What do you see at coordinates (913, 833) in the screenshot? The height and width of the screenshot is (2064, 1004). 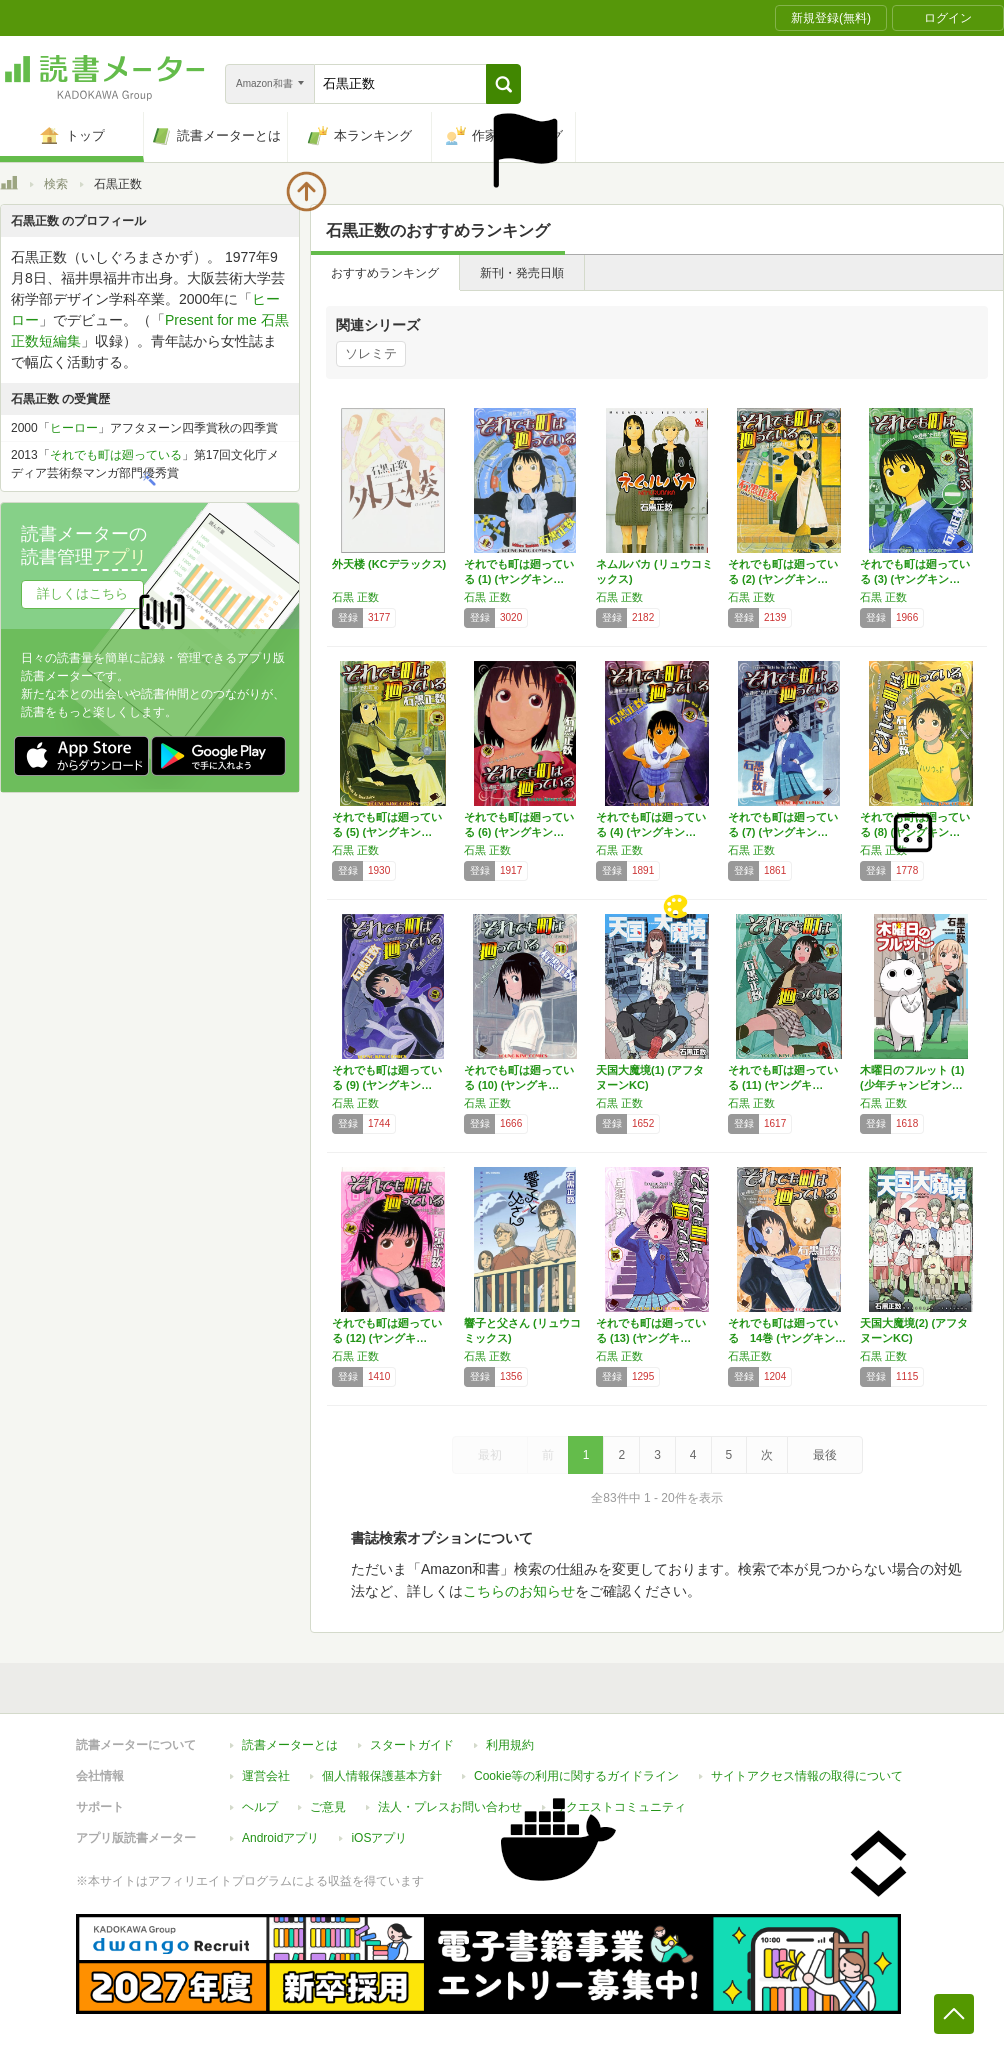 I see `roll the dice or generate a random result` at bounding box center [913, 833].